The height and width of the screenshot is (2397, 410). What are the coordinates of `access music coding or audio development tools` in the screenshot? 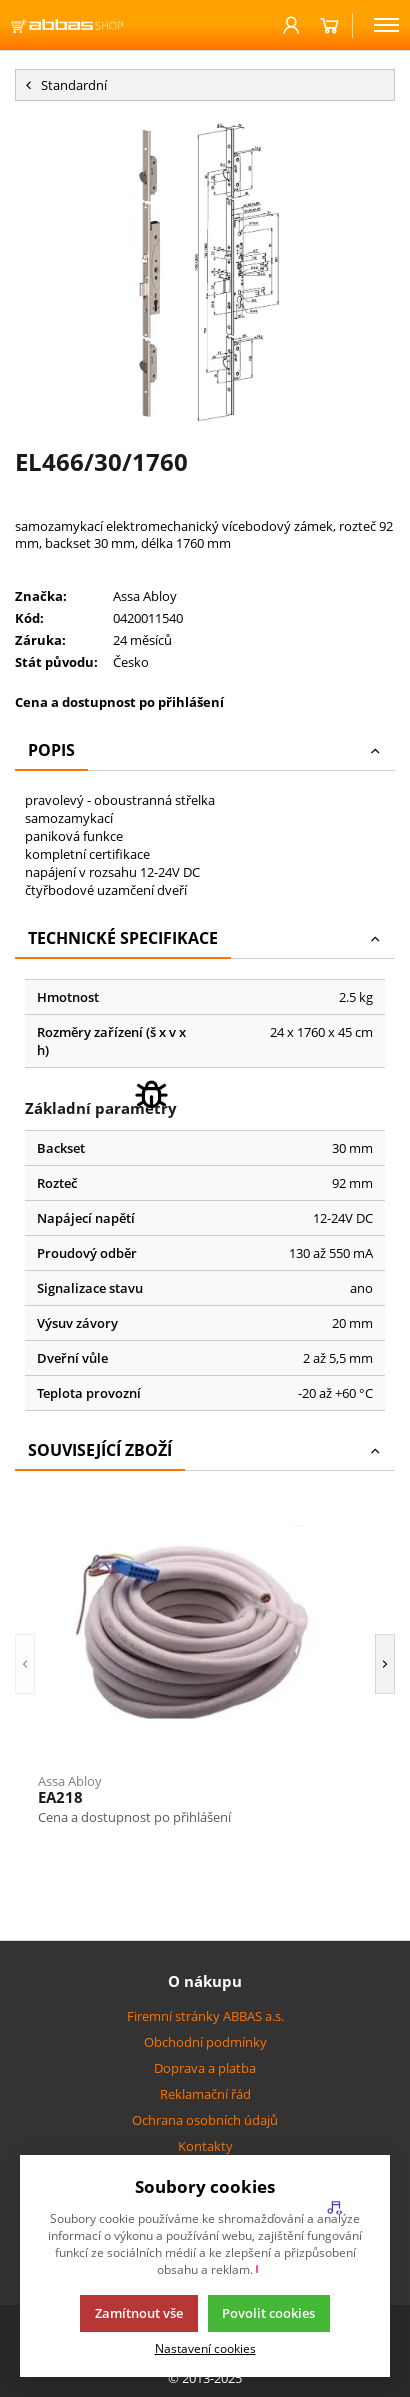 It's located at (334, 2207).